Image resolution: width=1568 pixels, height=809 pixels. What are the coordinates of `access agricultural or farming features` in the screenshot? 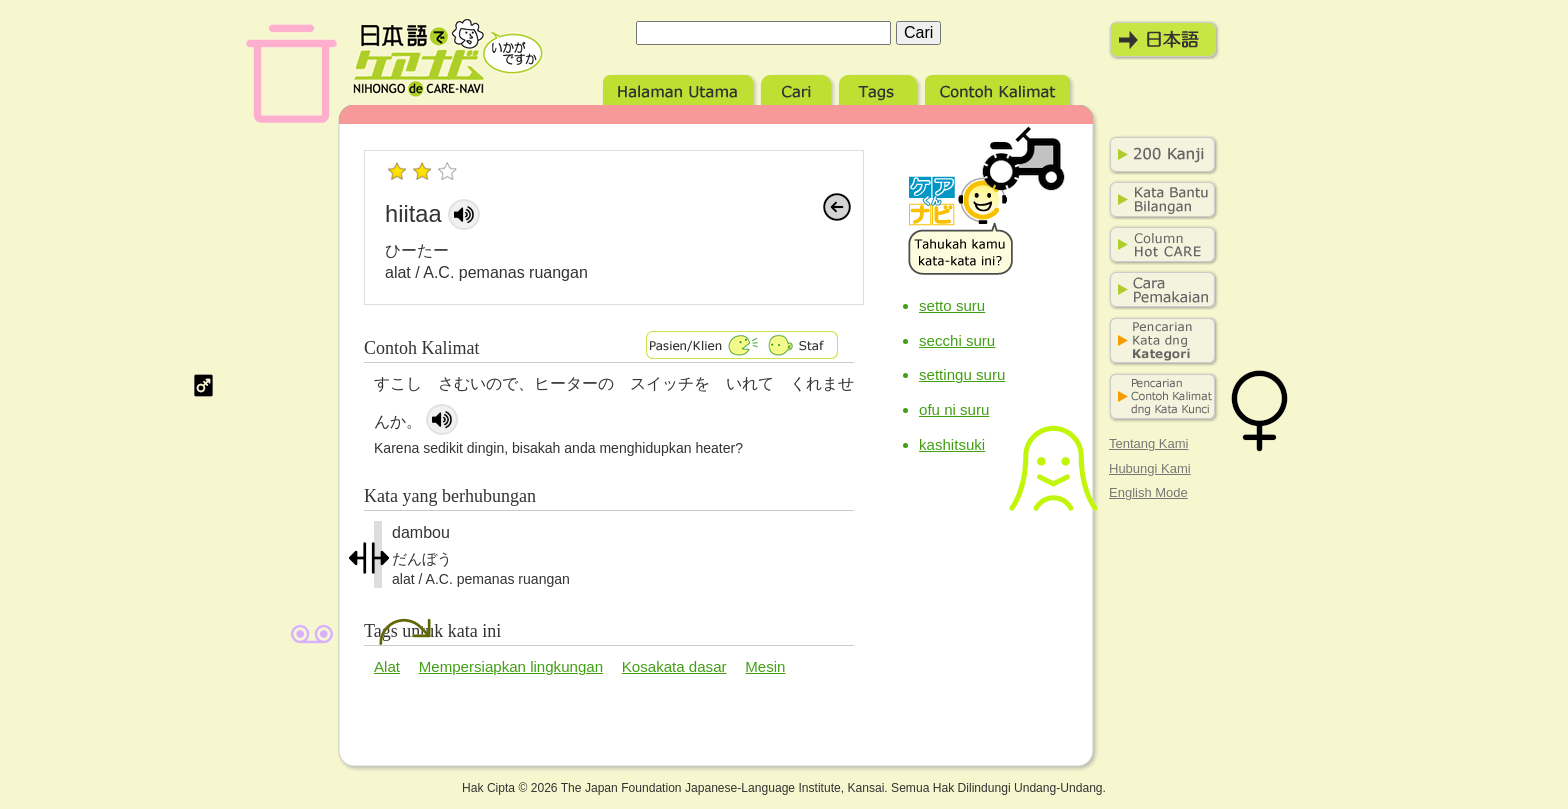 It's located at (1023, 160).